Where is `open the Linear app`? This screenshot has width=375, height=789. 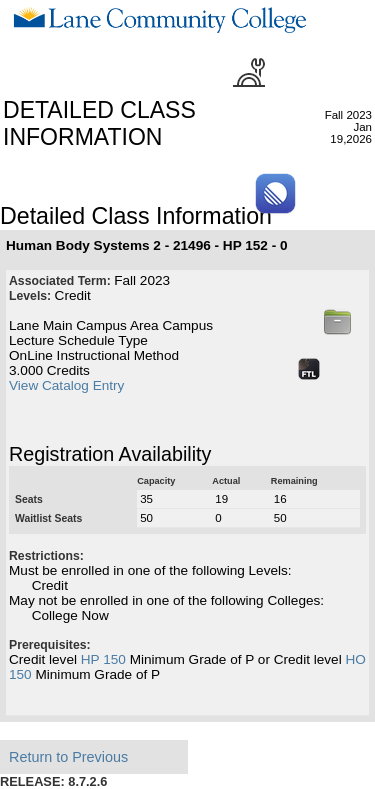
open the Linear app is located at coordinates (275, 193).